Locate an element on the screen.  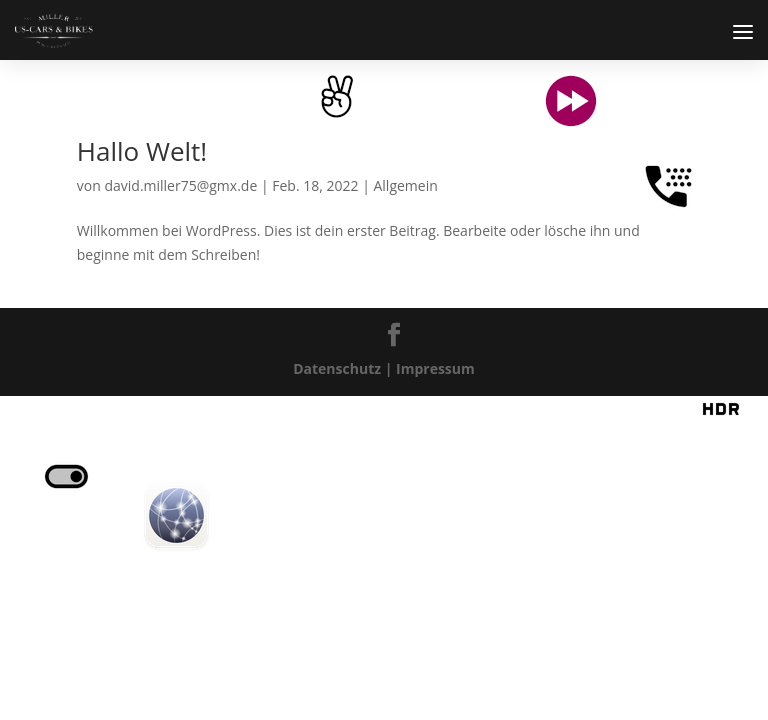
access network file system or shared storage is located at coordinates (176, 515).